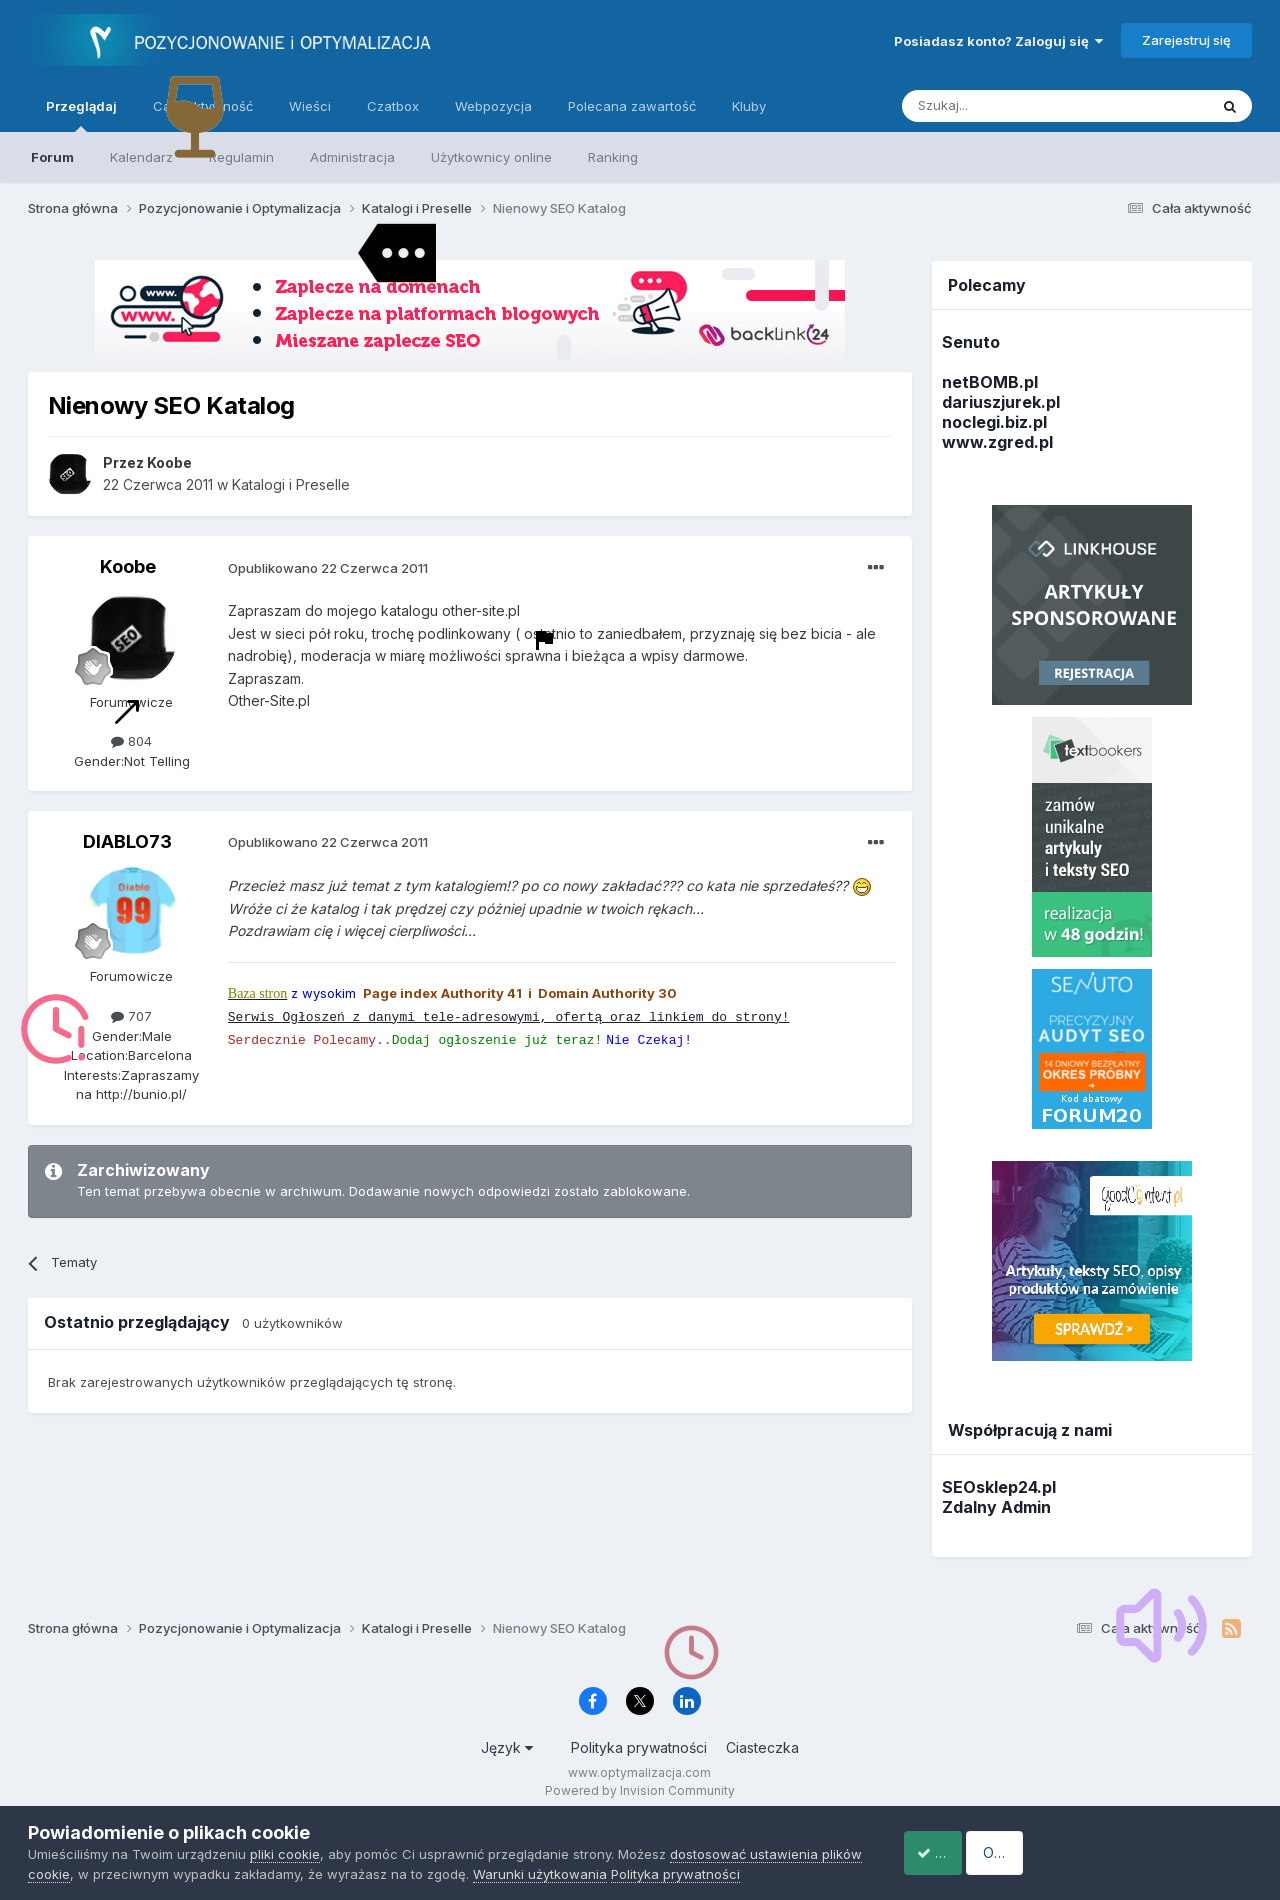 The image size is (1280, 1900). Describe the element at coordinates (56, 1029) in the screenshot. I see `time-sensitive alert or deadline warning` at that location.